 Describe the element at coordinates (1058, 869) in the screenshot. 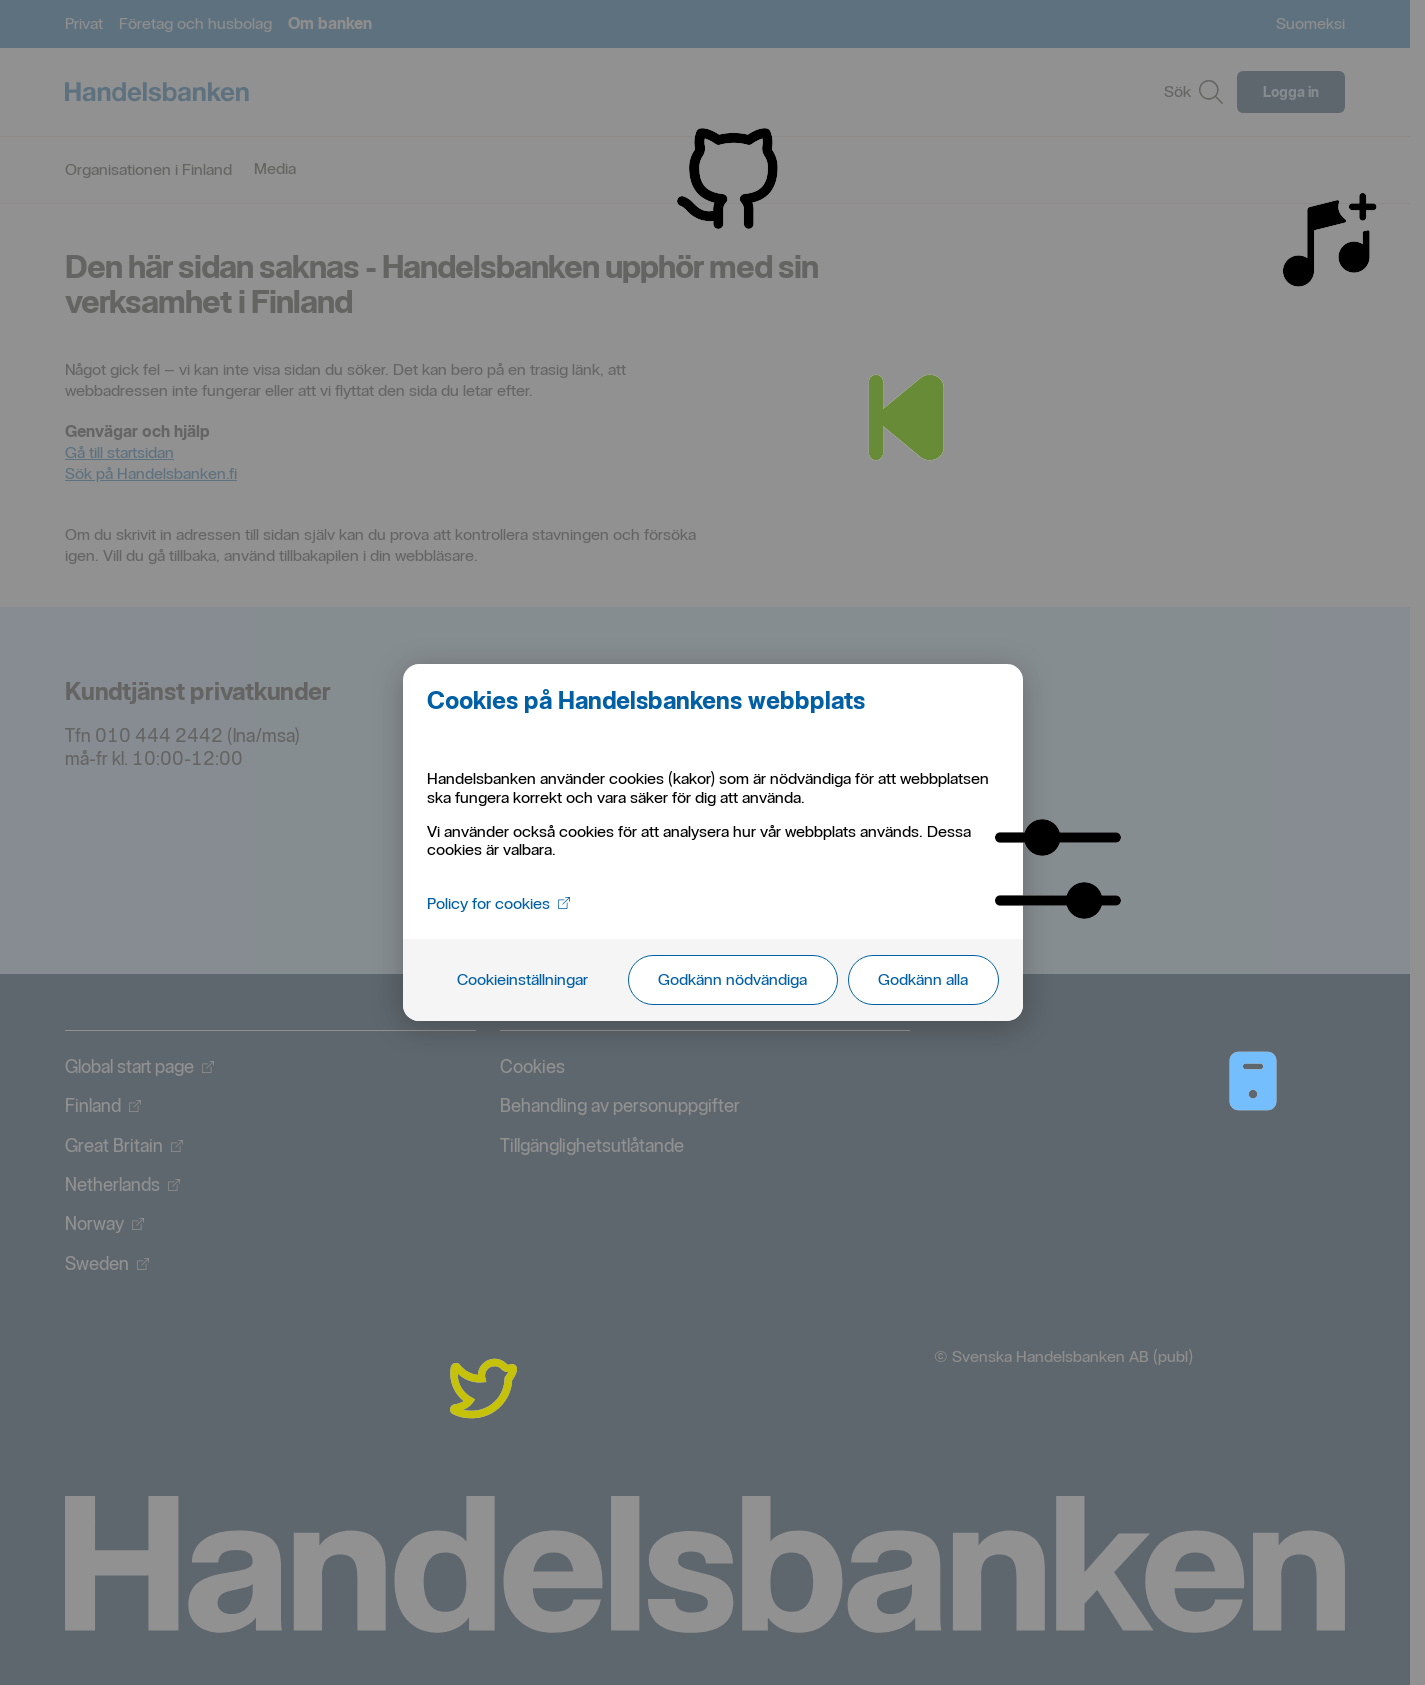

I see `adjust settings or preferences` at that location.